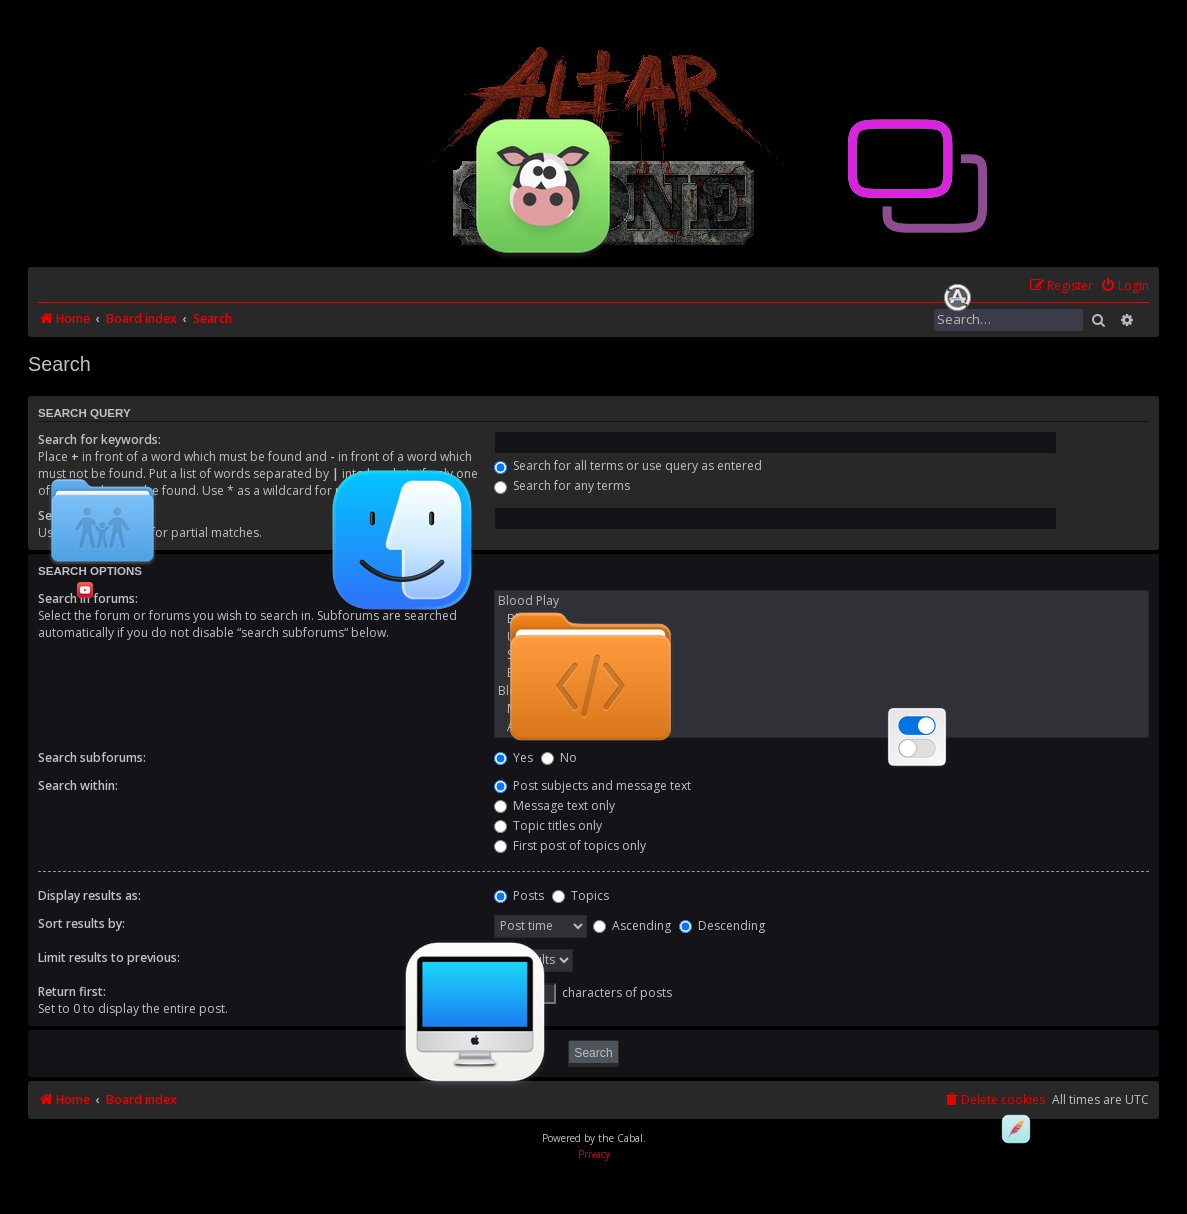 The height and width of the screenshot is (1214, 1187). Describe the element at coordinates (590, 676) in the screenshot. I see `open folder containing code or development files` at that location.